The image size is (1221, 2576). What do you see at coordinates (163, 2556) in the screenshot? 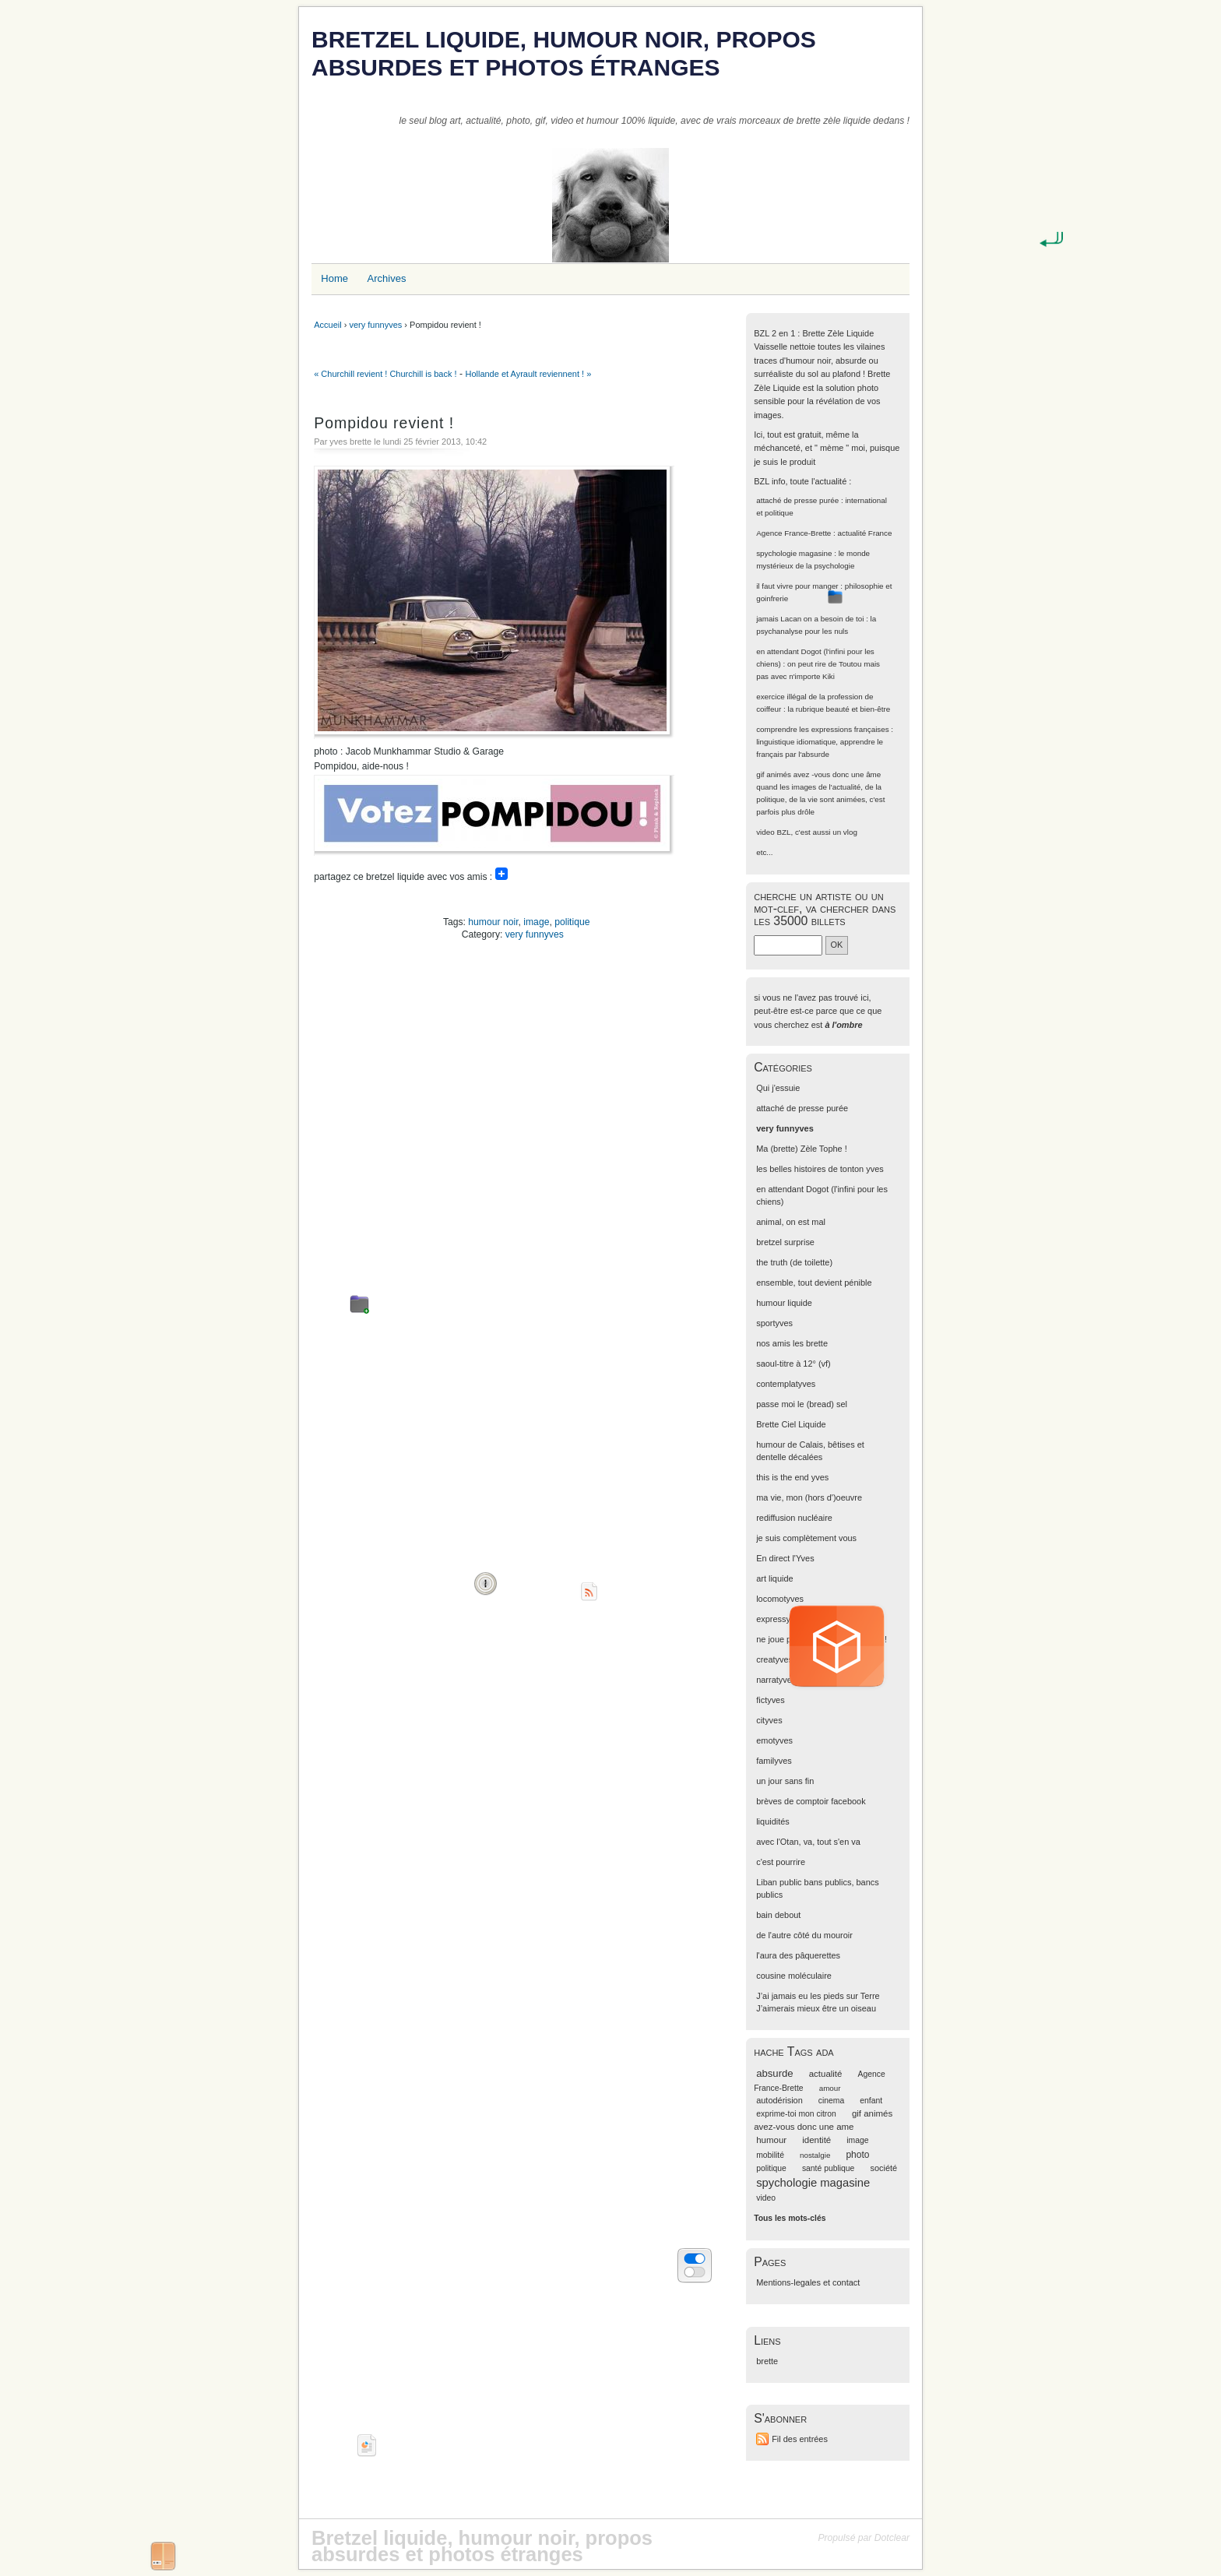
I see `a package or archive file type` at bounding box center [163, 2556].